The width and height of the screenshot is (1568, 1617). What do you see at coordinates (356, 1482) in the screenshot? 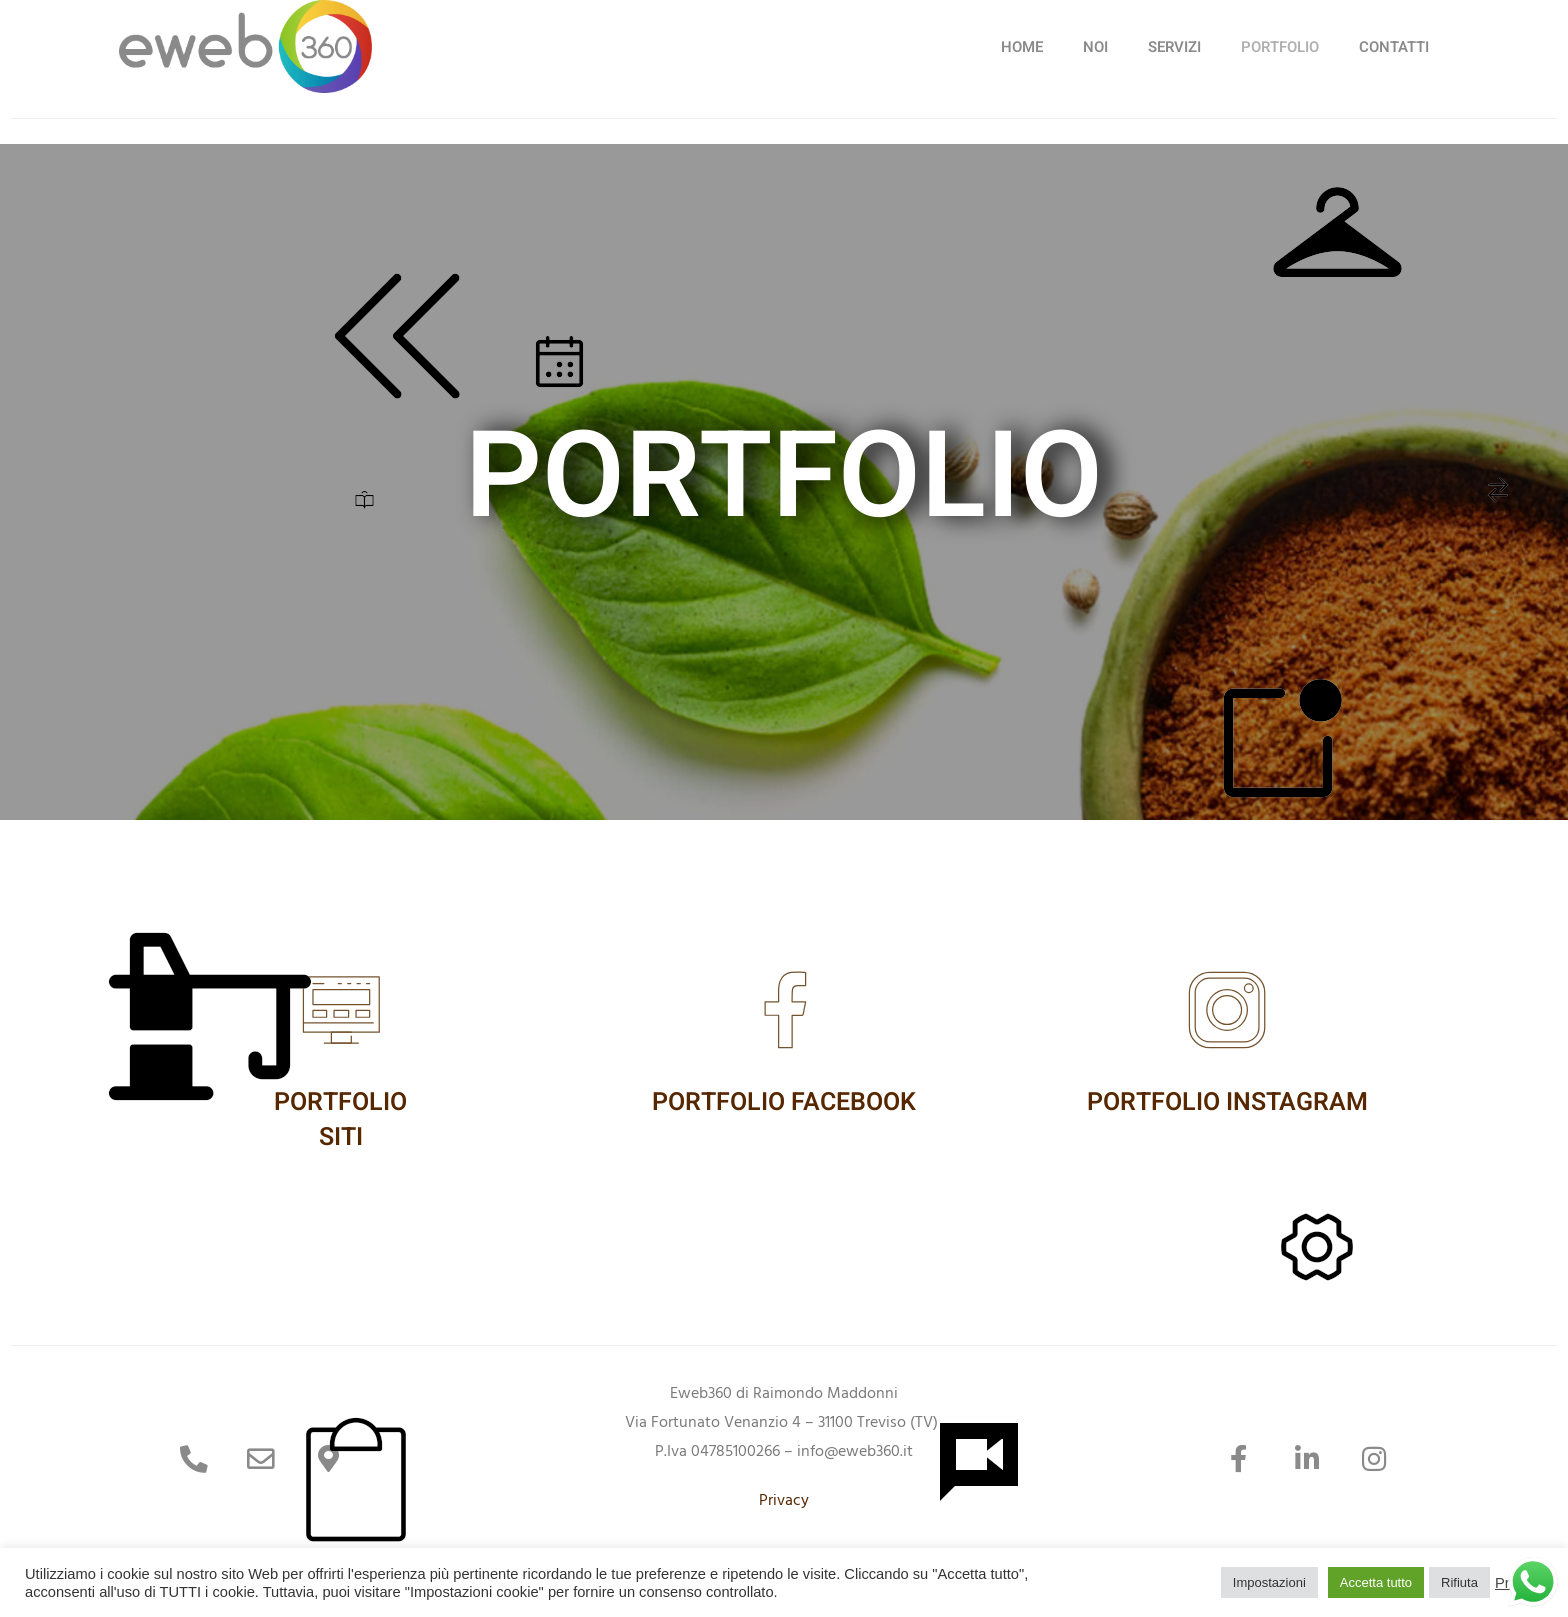
I see `copy to clipboard` at bounding box center [356, 1482].